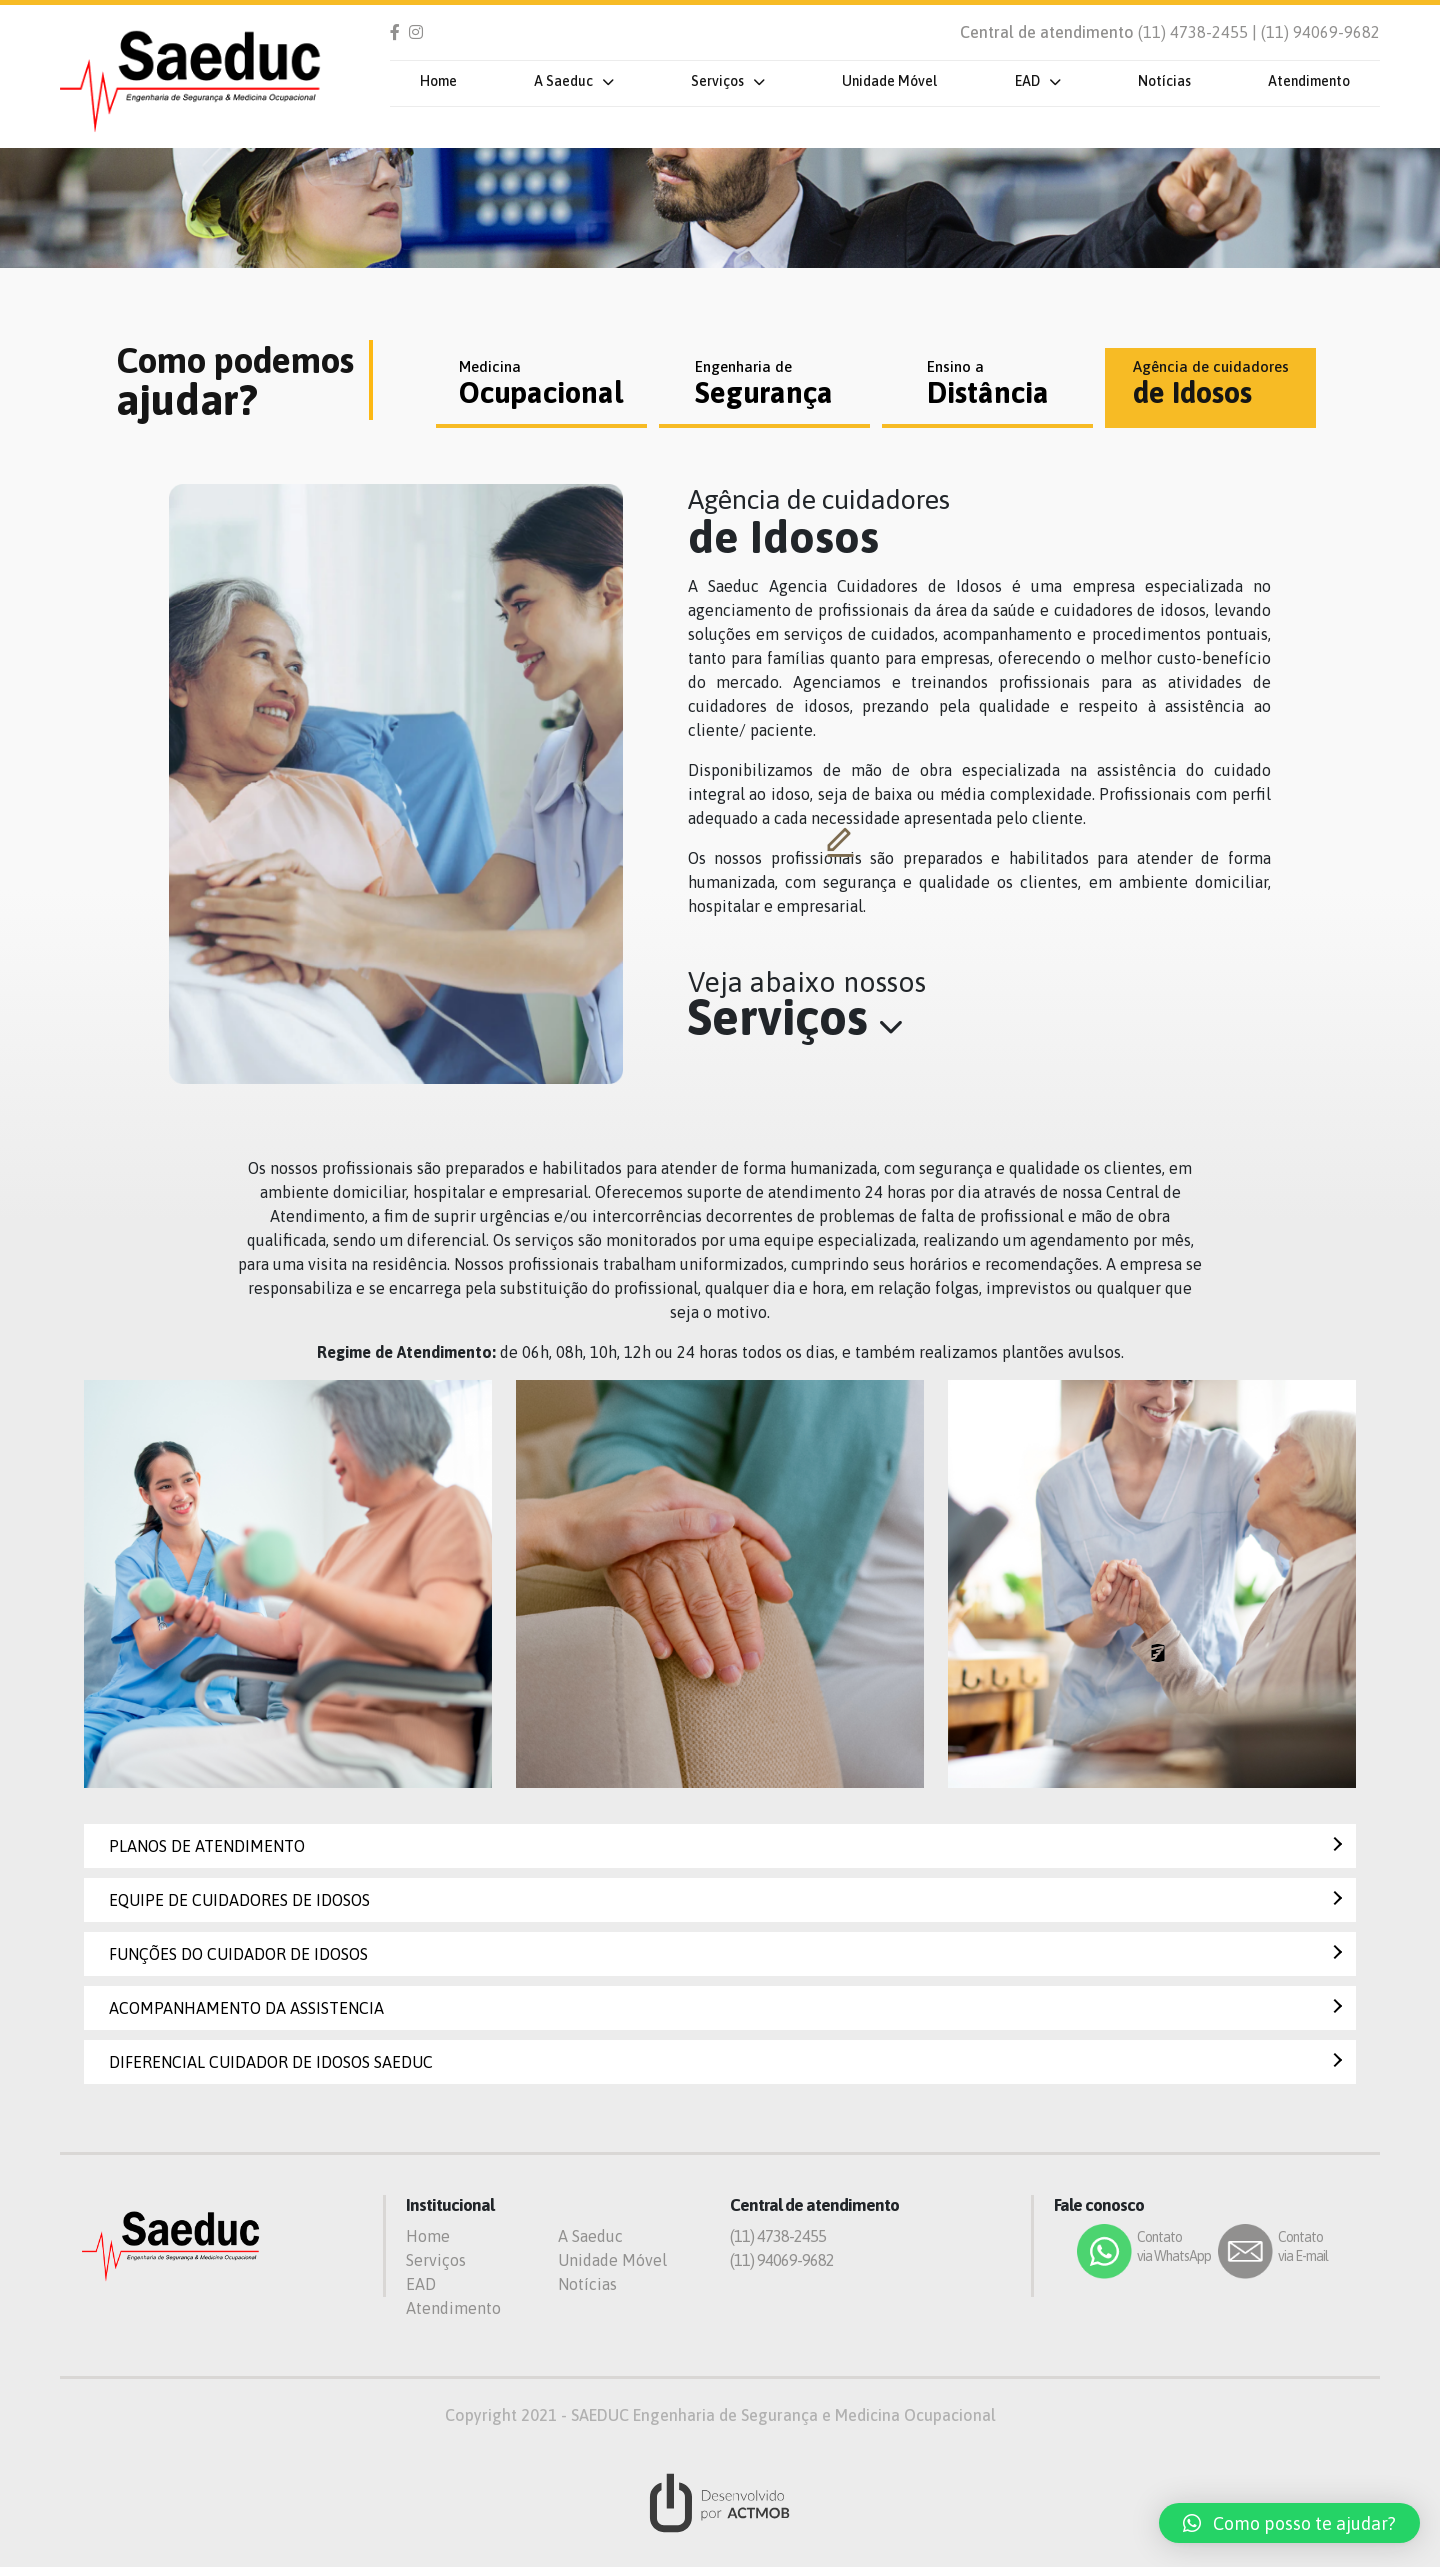  I want to click on edit content or text, so click(840, 842).